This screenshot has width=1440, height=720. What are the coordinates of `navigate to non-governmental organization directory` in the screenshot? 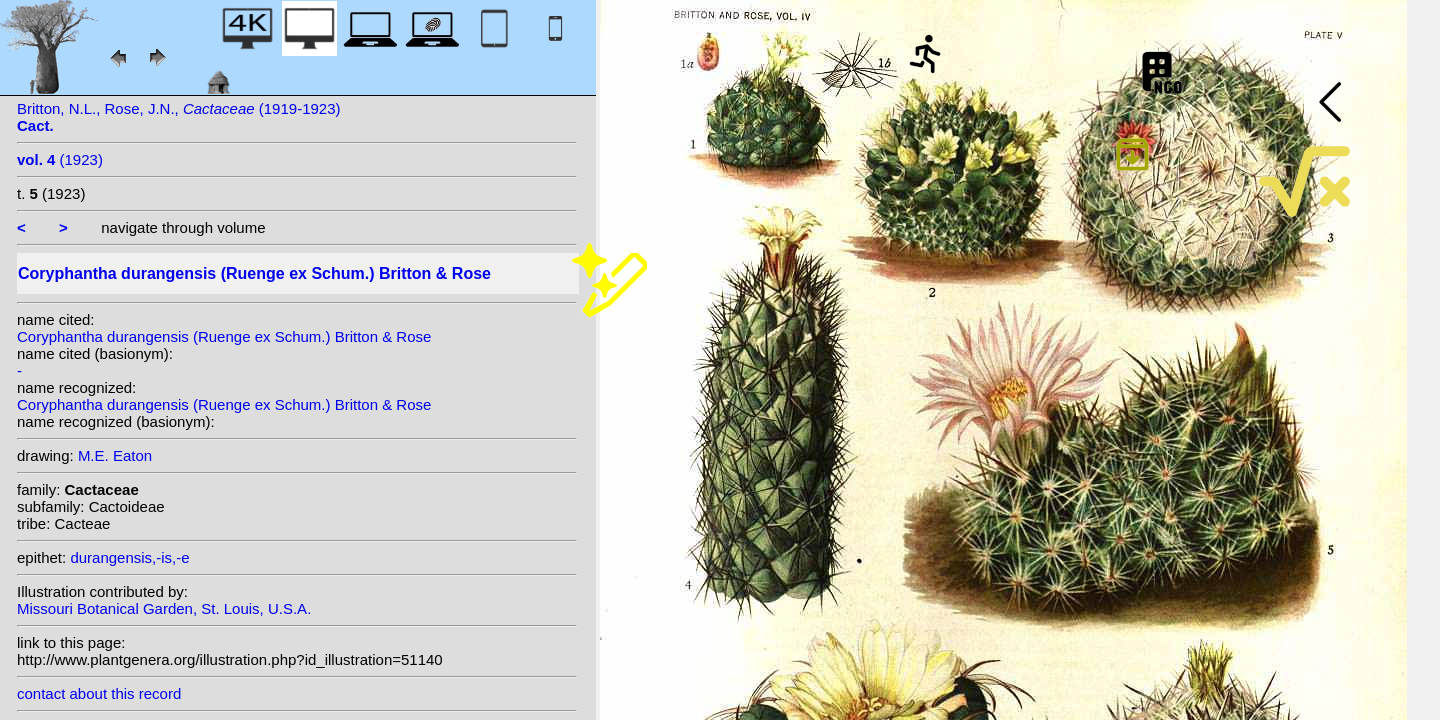 It's located at (1159, 71).